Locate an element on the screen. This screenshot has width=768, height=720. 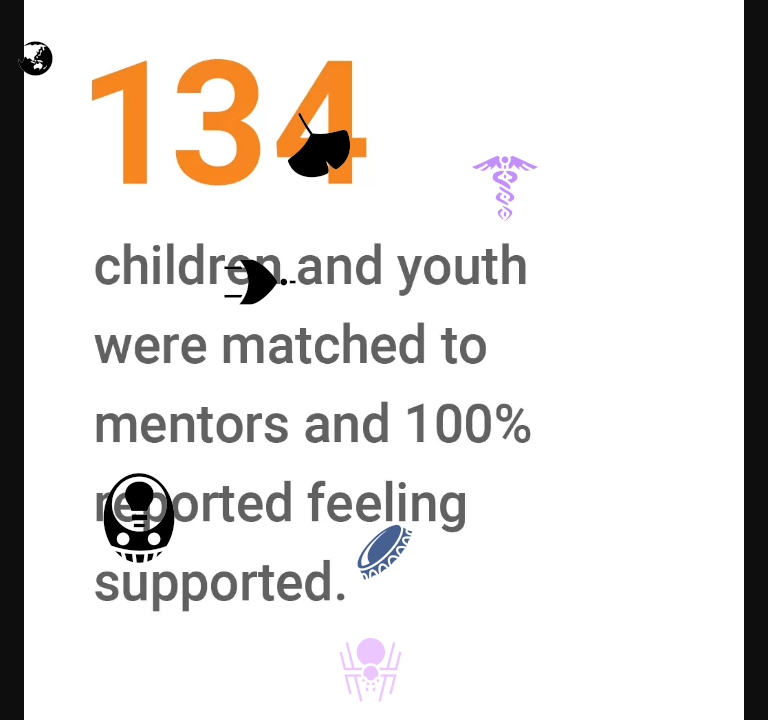
select asia-oceania region is located at coordinates (35, 58).